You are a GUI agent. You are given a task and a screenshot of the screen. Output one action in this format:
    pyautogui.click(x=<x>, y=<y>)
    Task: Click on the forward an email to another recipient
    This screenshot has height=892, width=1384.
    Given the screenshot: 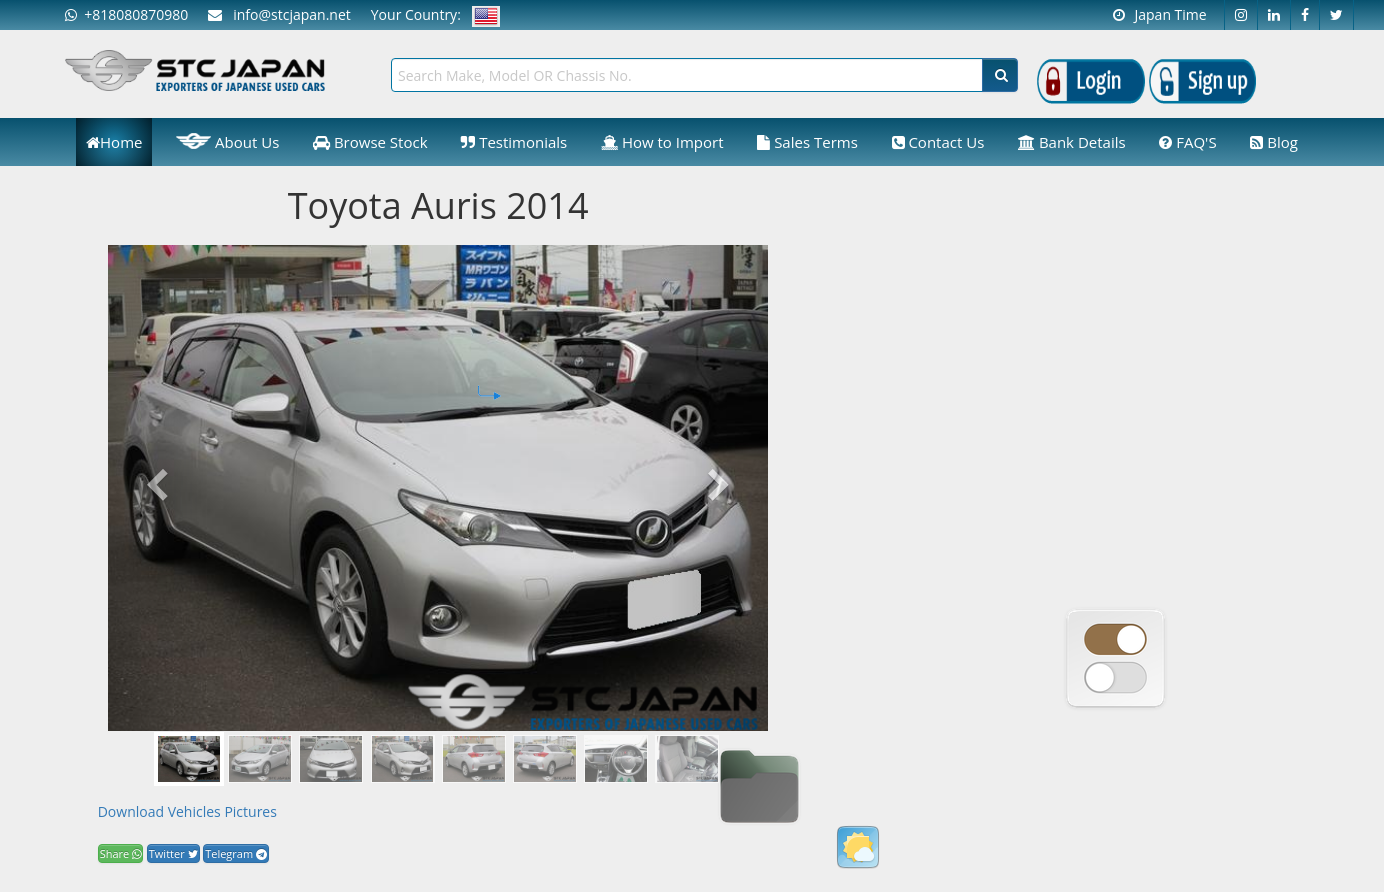 What is the action you would take?
    pyautogui.click(x=490, y=391)
    